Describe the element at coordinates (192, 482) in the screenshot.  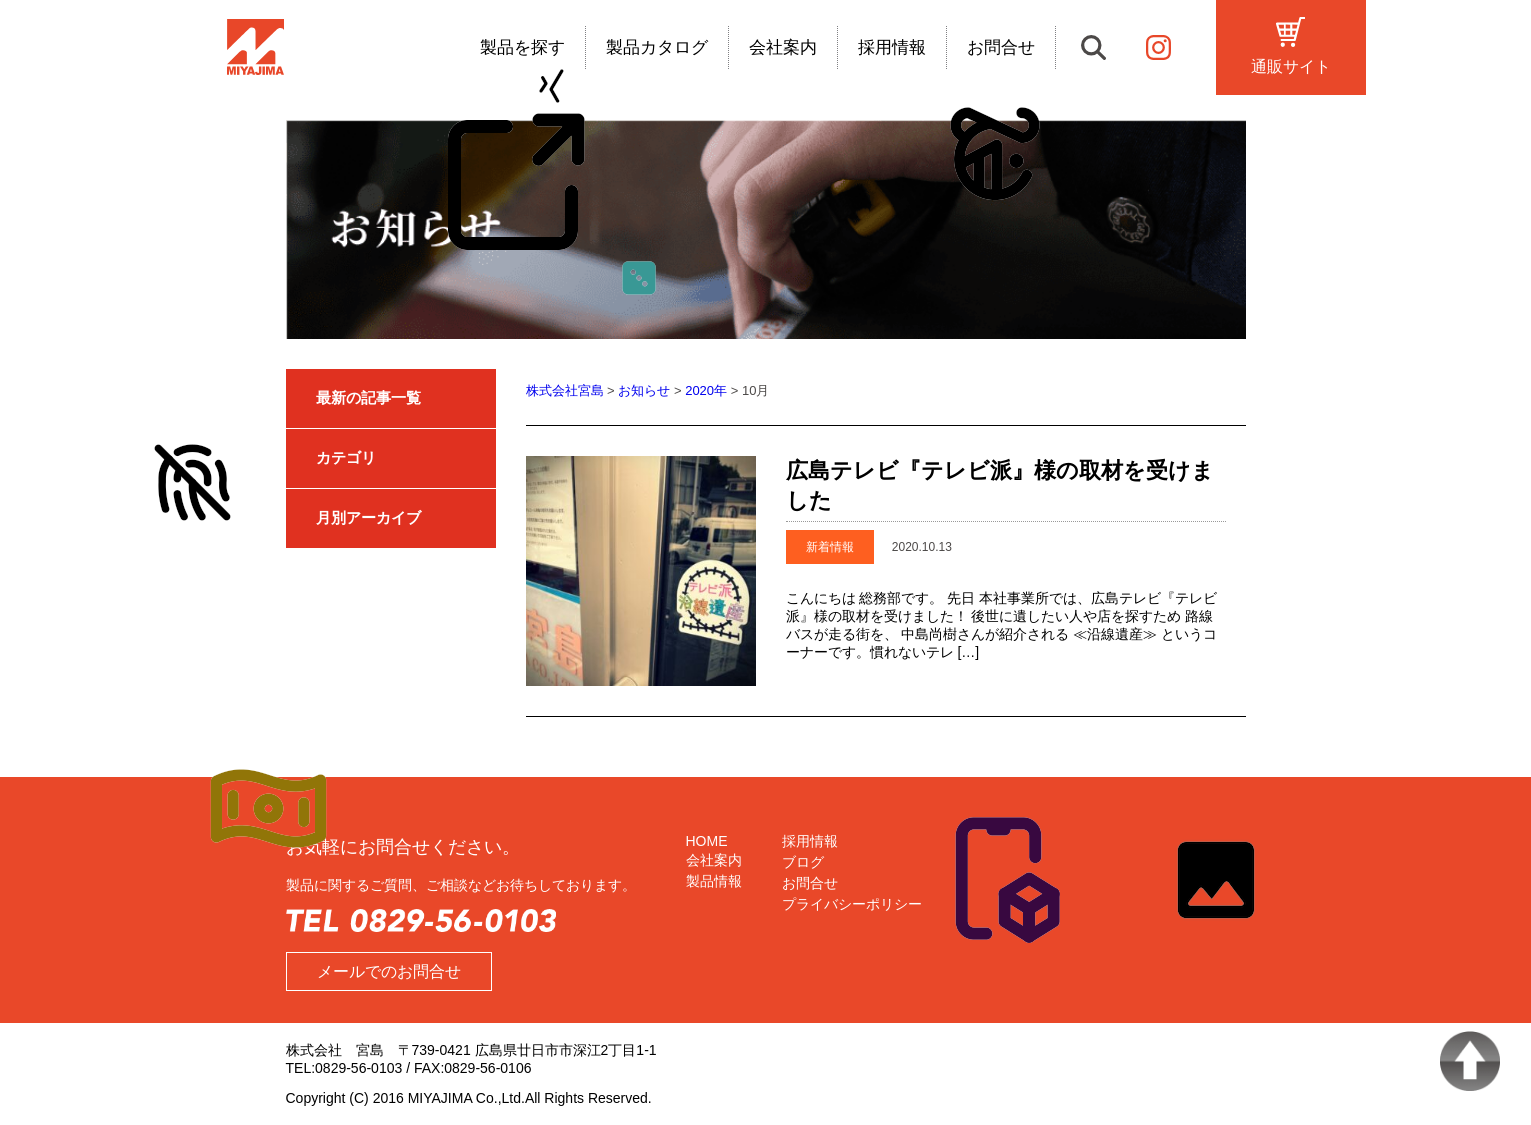
I see `disable fingerprint authentication` at that location.